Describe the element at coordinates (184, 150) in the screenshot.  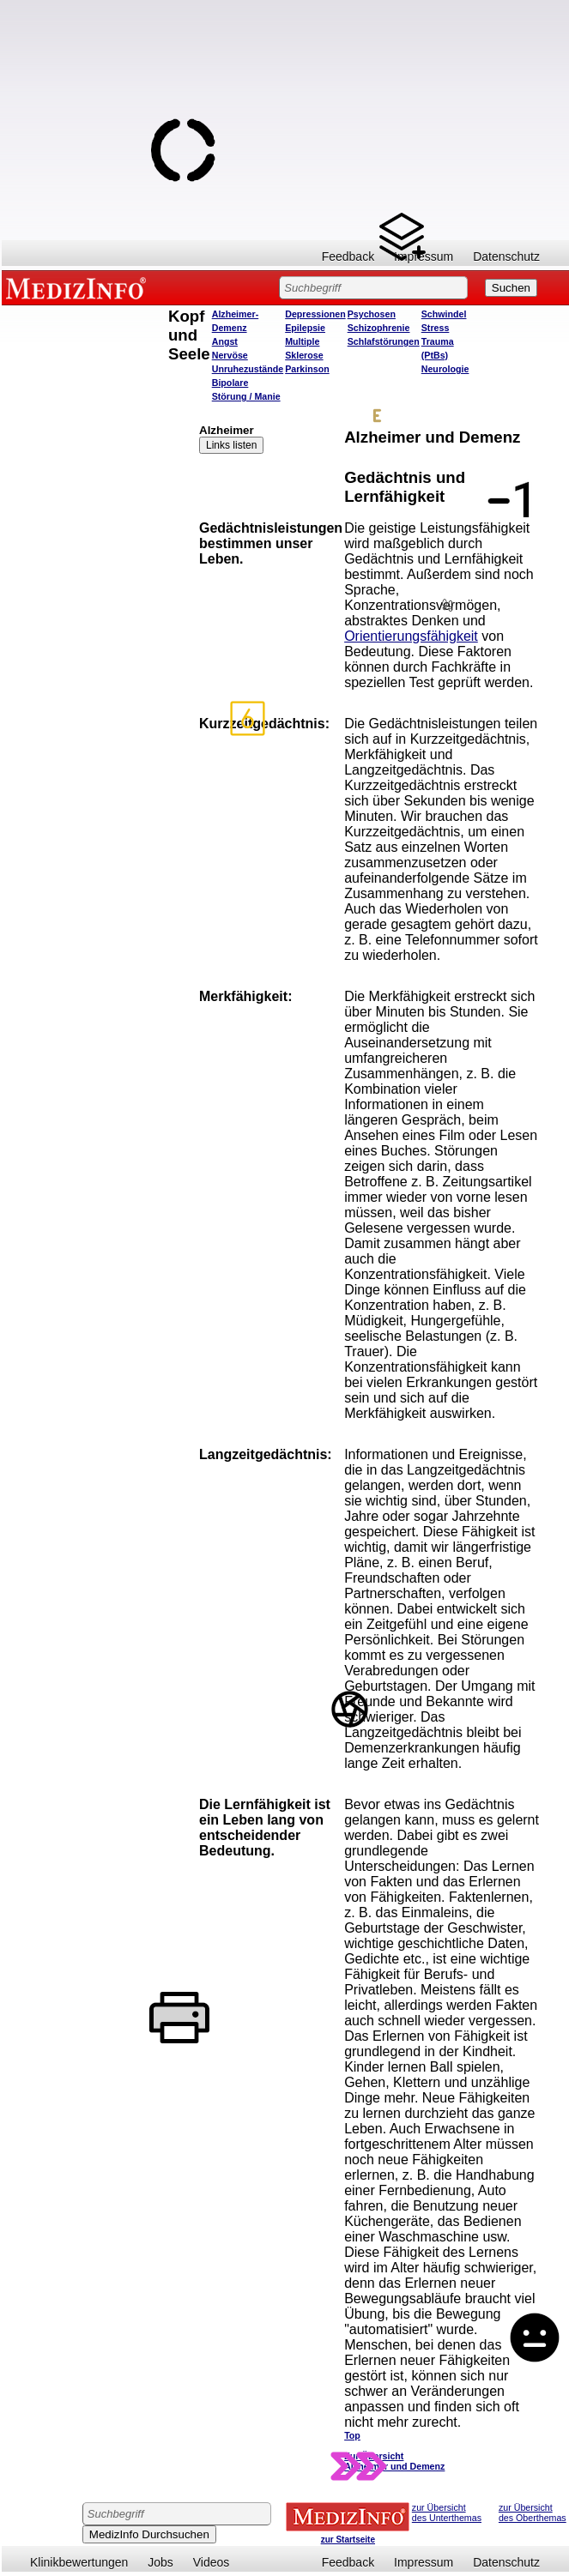
I see `loading or processing in progress` at that location.